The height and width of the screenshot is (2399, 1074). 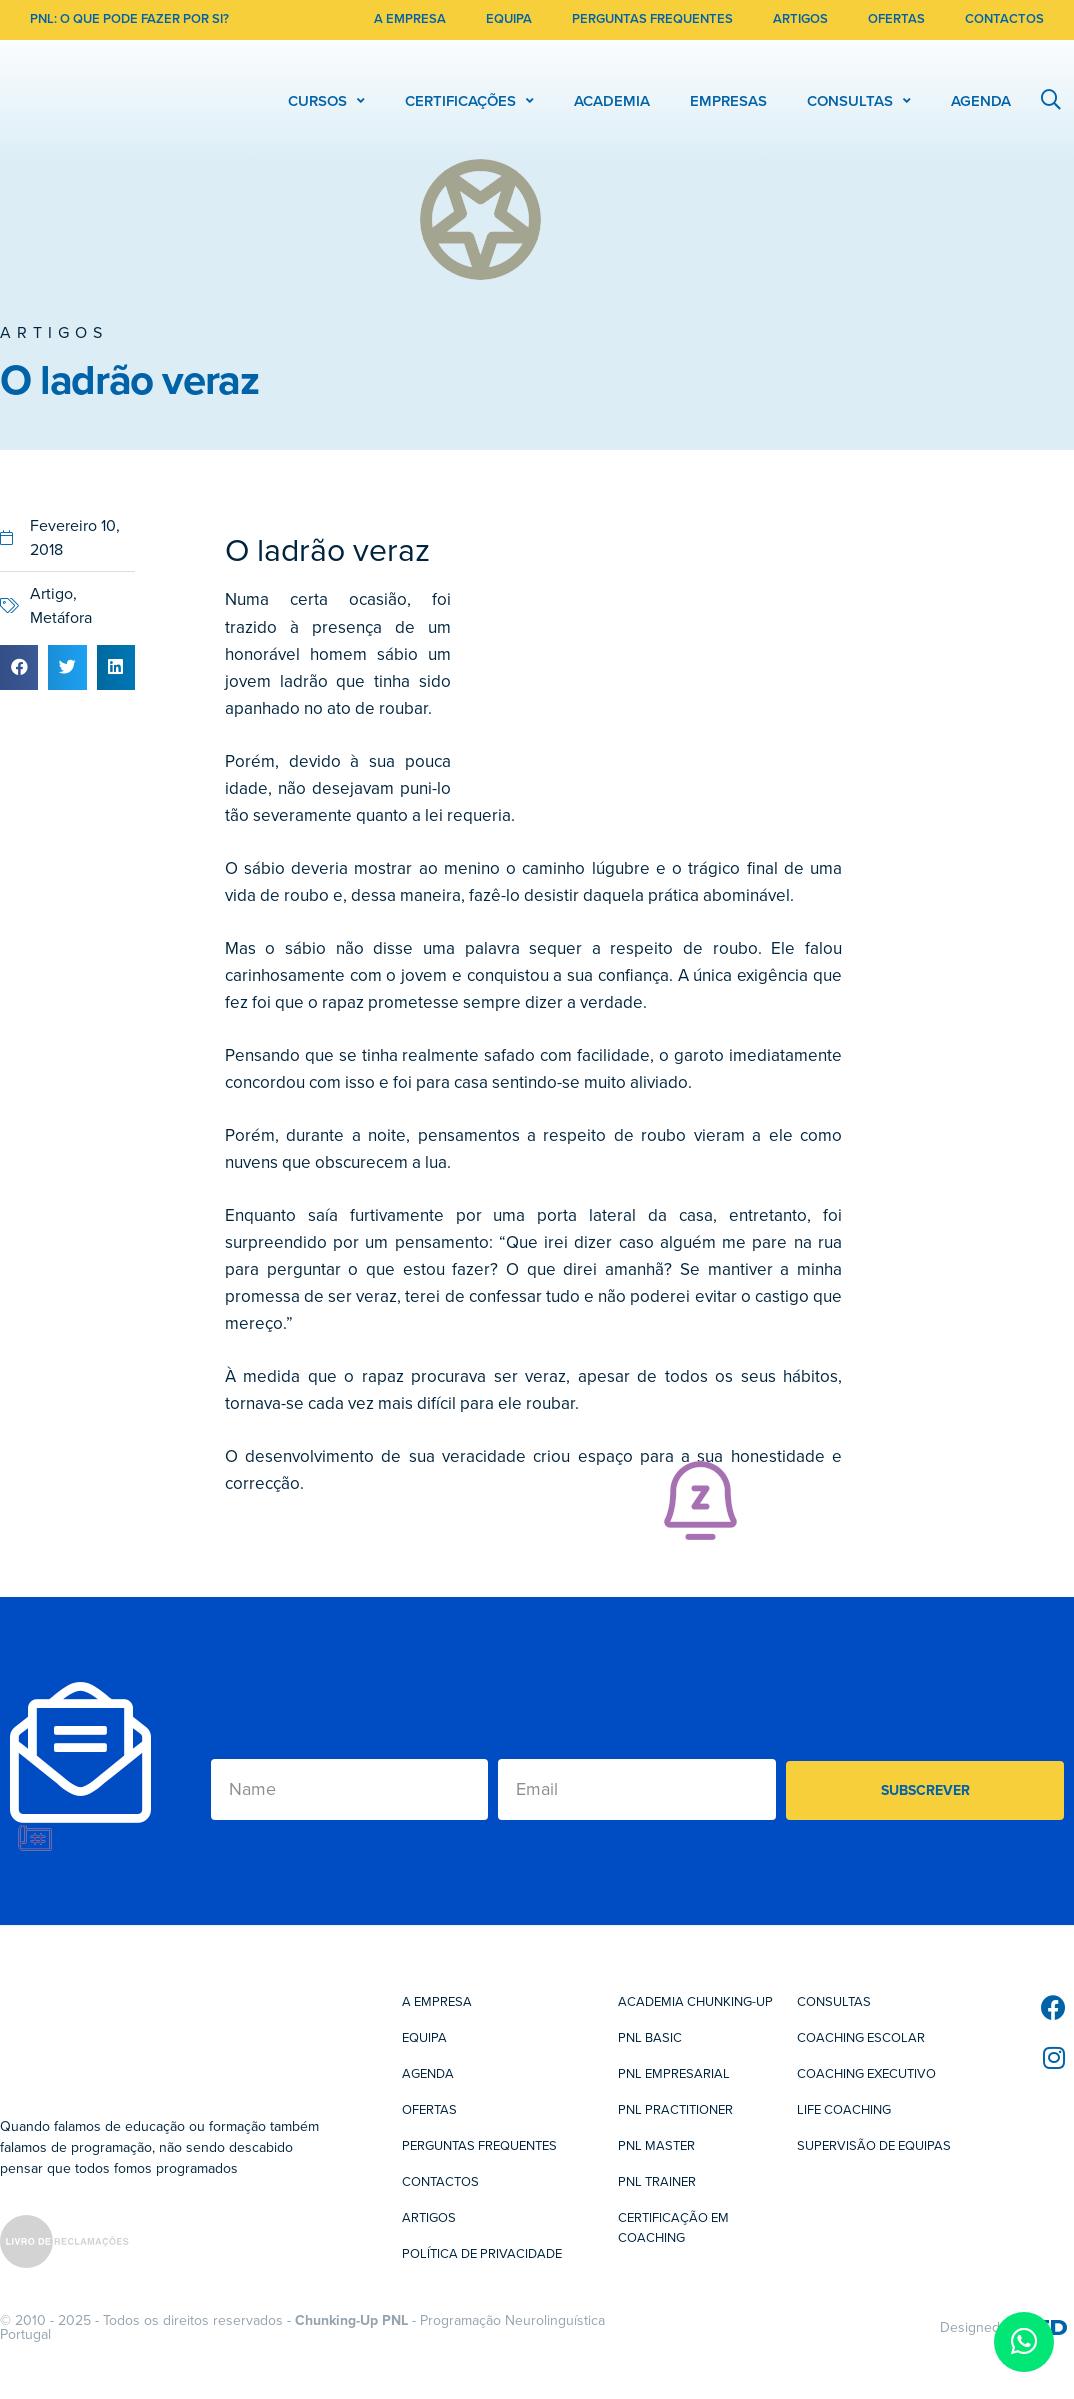 What do you see at coordinates (700, 1500) in the screenshot?
I see `mute or snooze notifications` at bounding box center [700, 1500].